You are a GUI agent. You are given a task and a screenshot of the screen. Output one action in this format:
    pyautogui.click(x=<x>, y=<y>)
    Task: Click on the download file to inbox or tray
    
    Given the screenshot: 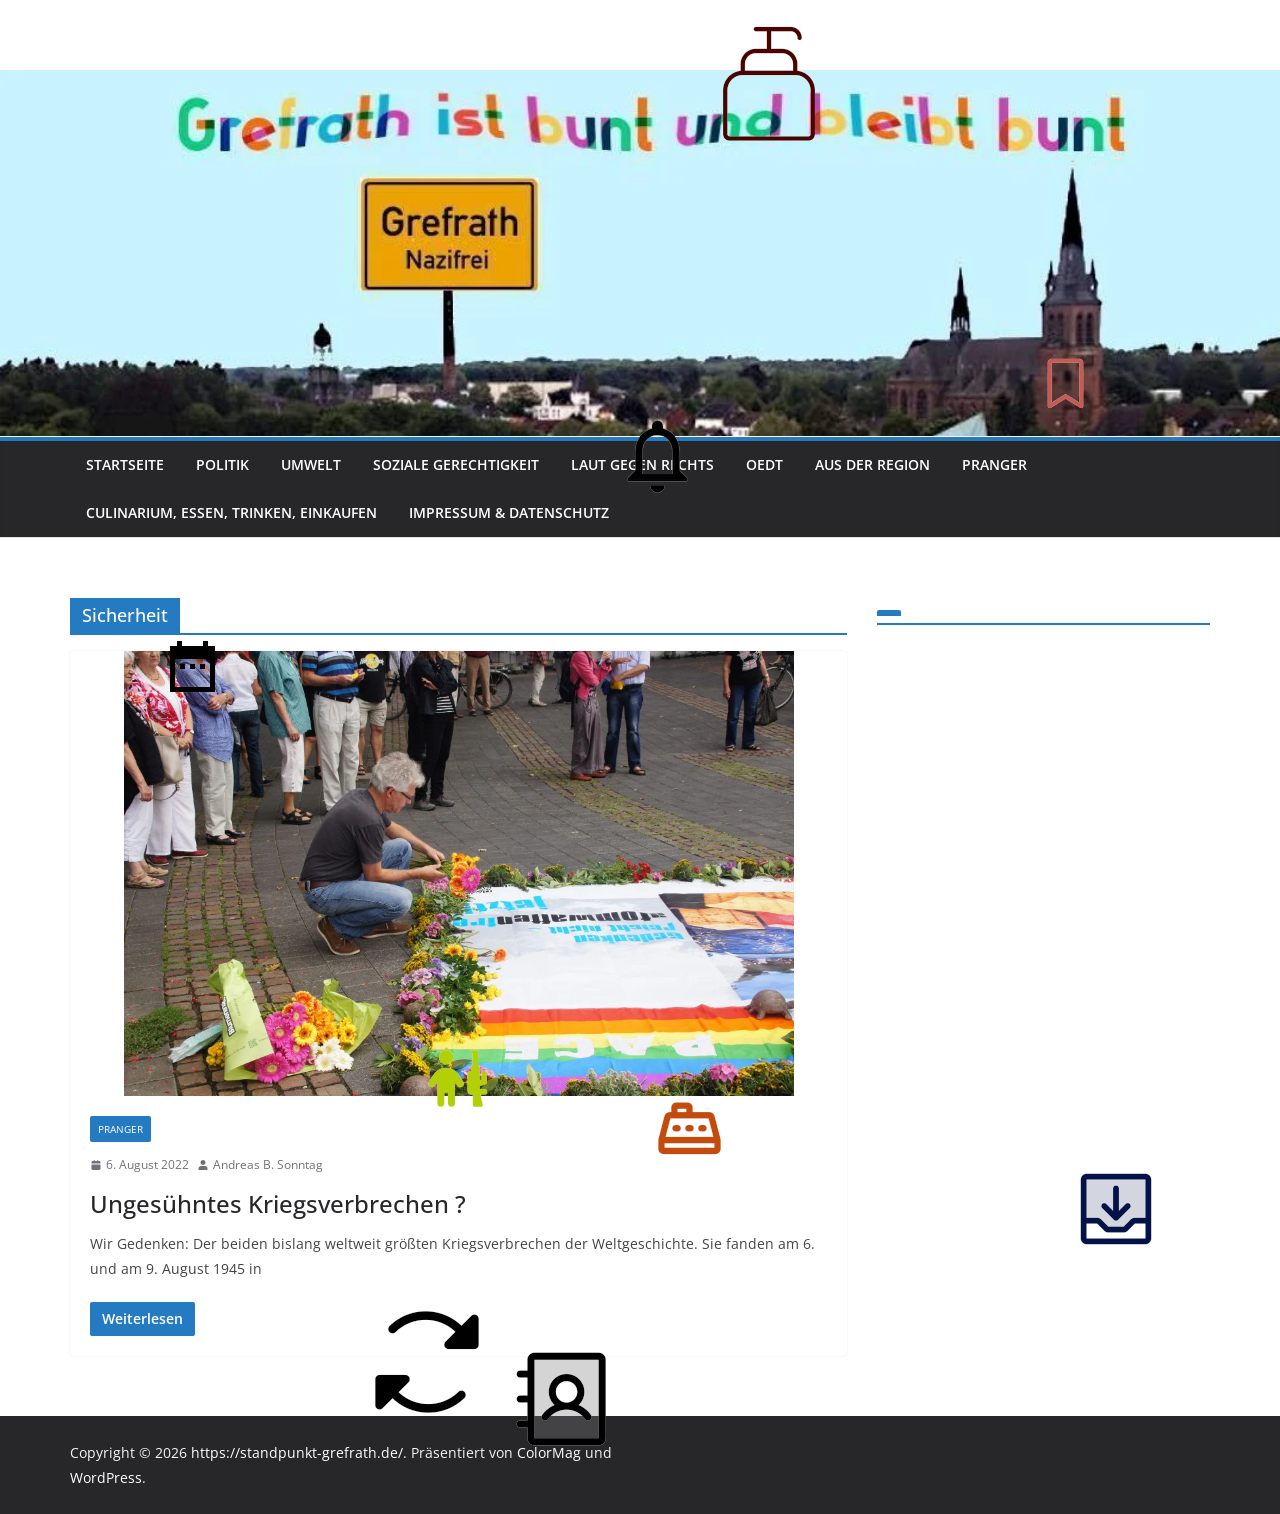 What is the action you would take?
    pyautogui.click(x=1116, y=1209)
    